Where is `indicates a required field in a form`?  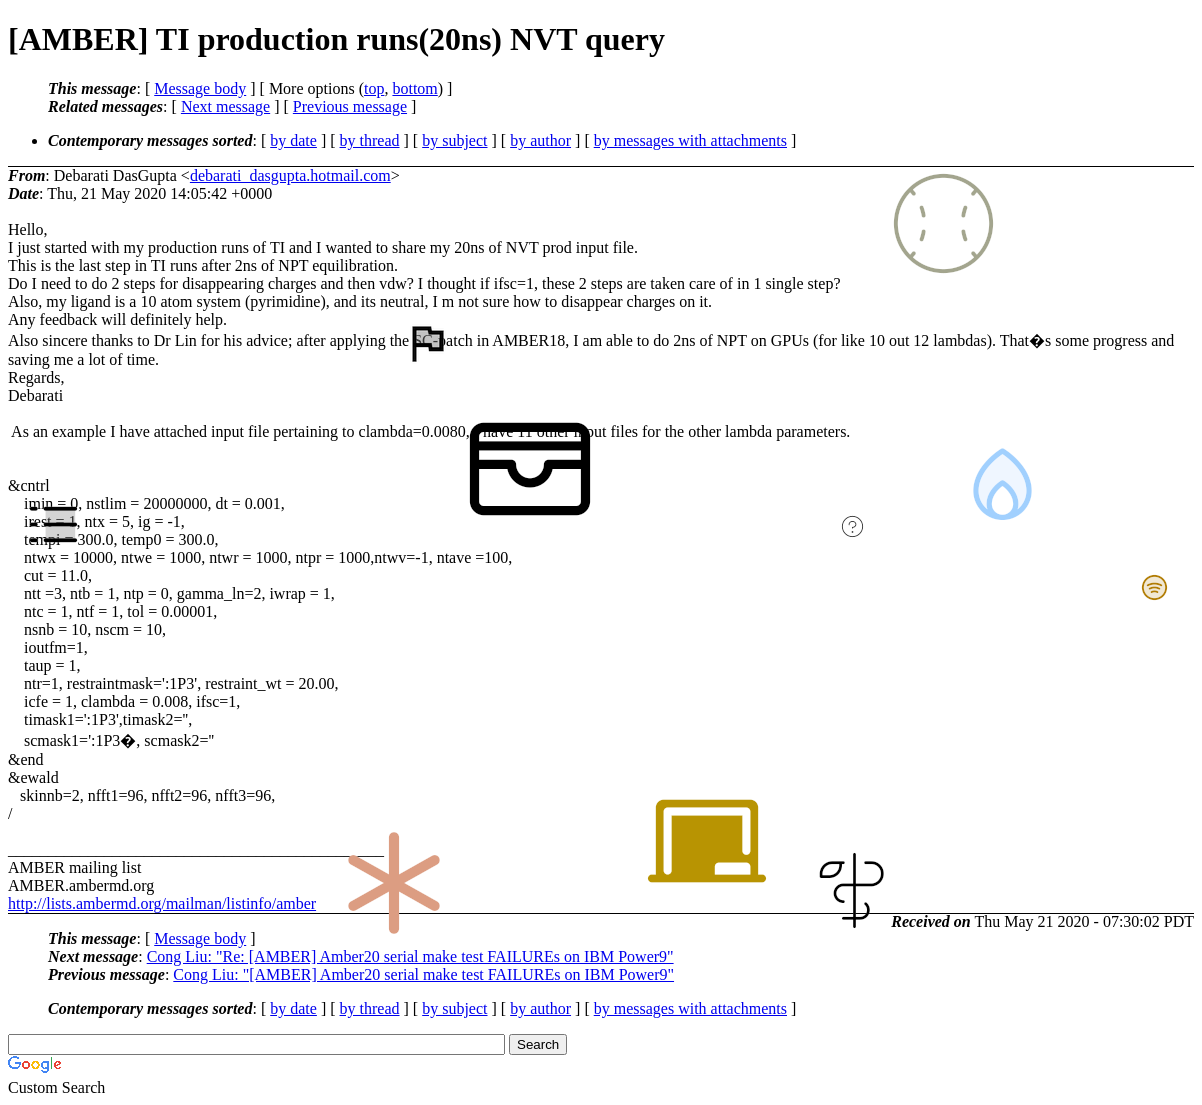 indicates a required field in a form is located at coordinates (394, 883).